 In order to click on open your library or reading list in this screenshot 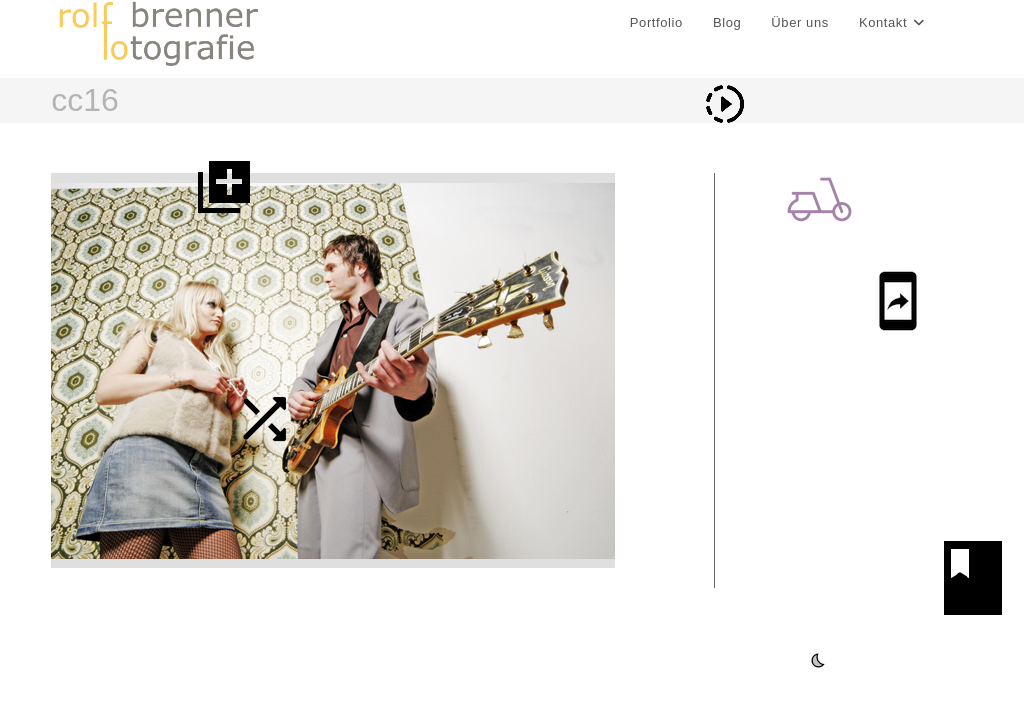, I will do `click(973, 578)`.